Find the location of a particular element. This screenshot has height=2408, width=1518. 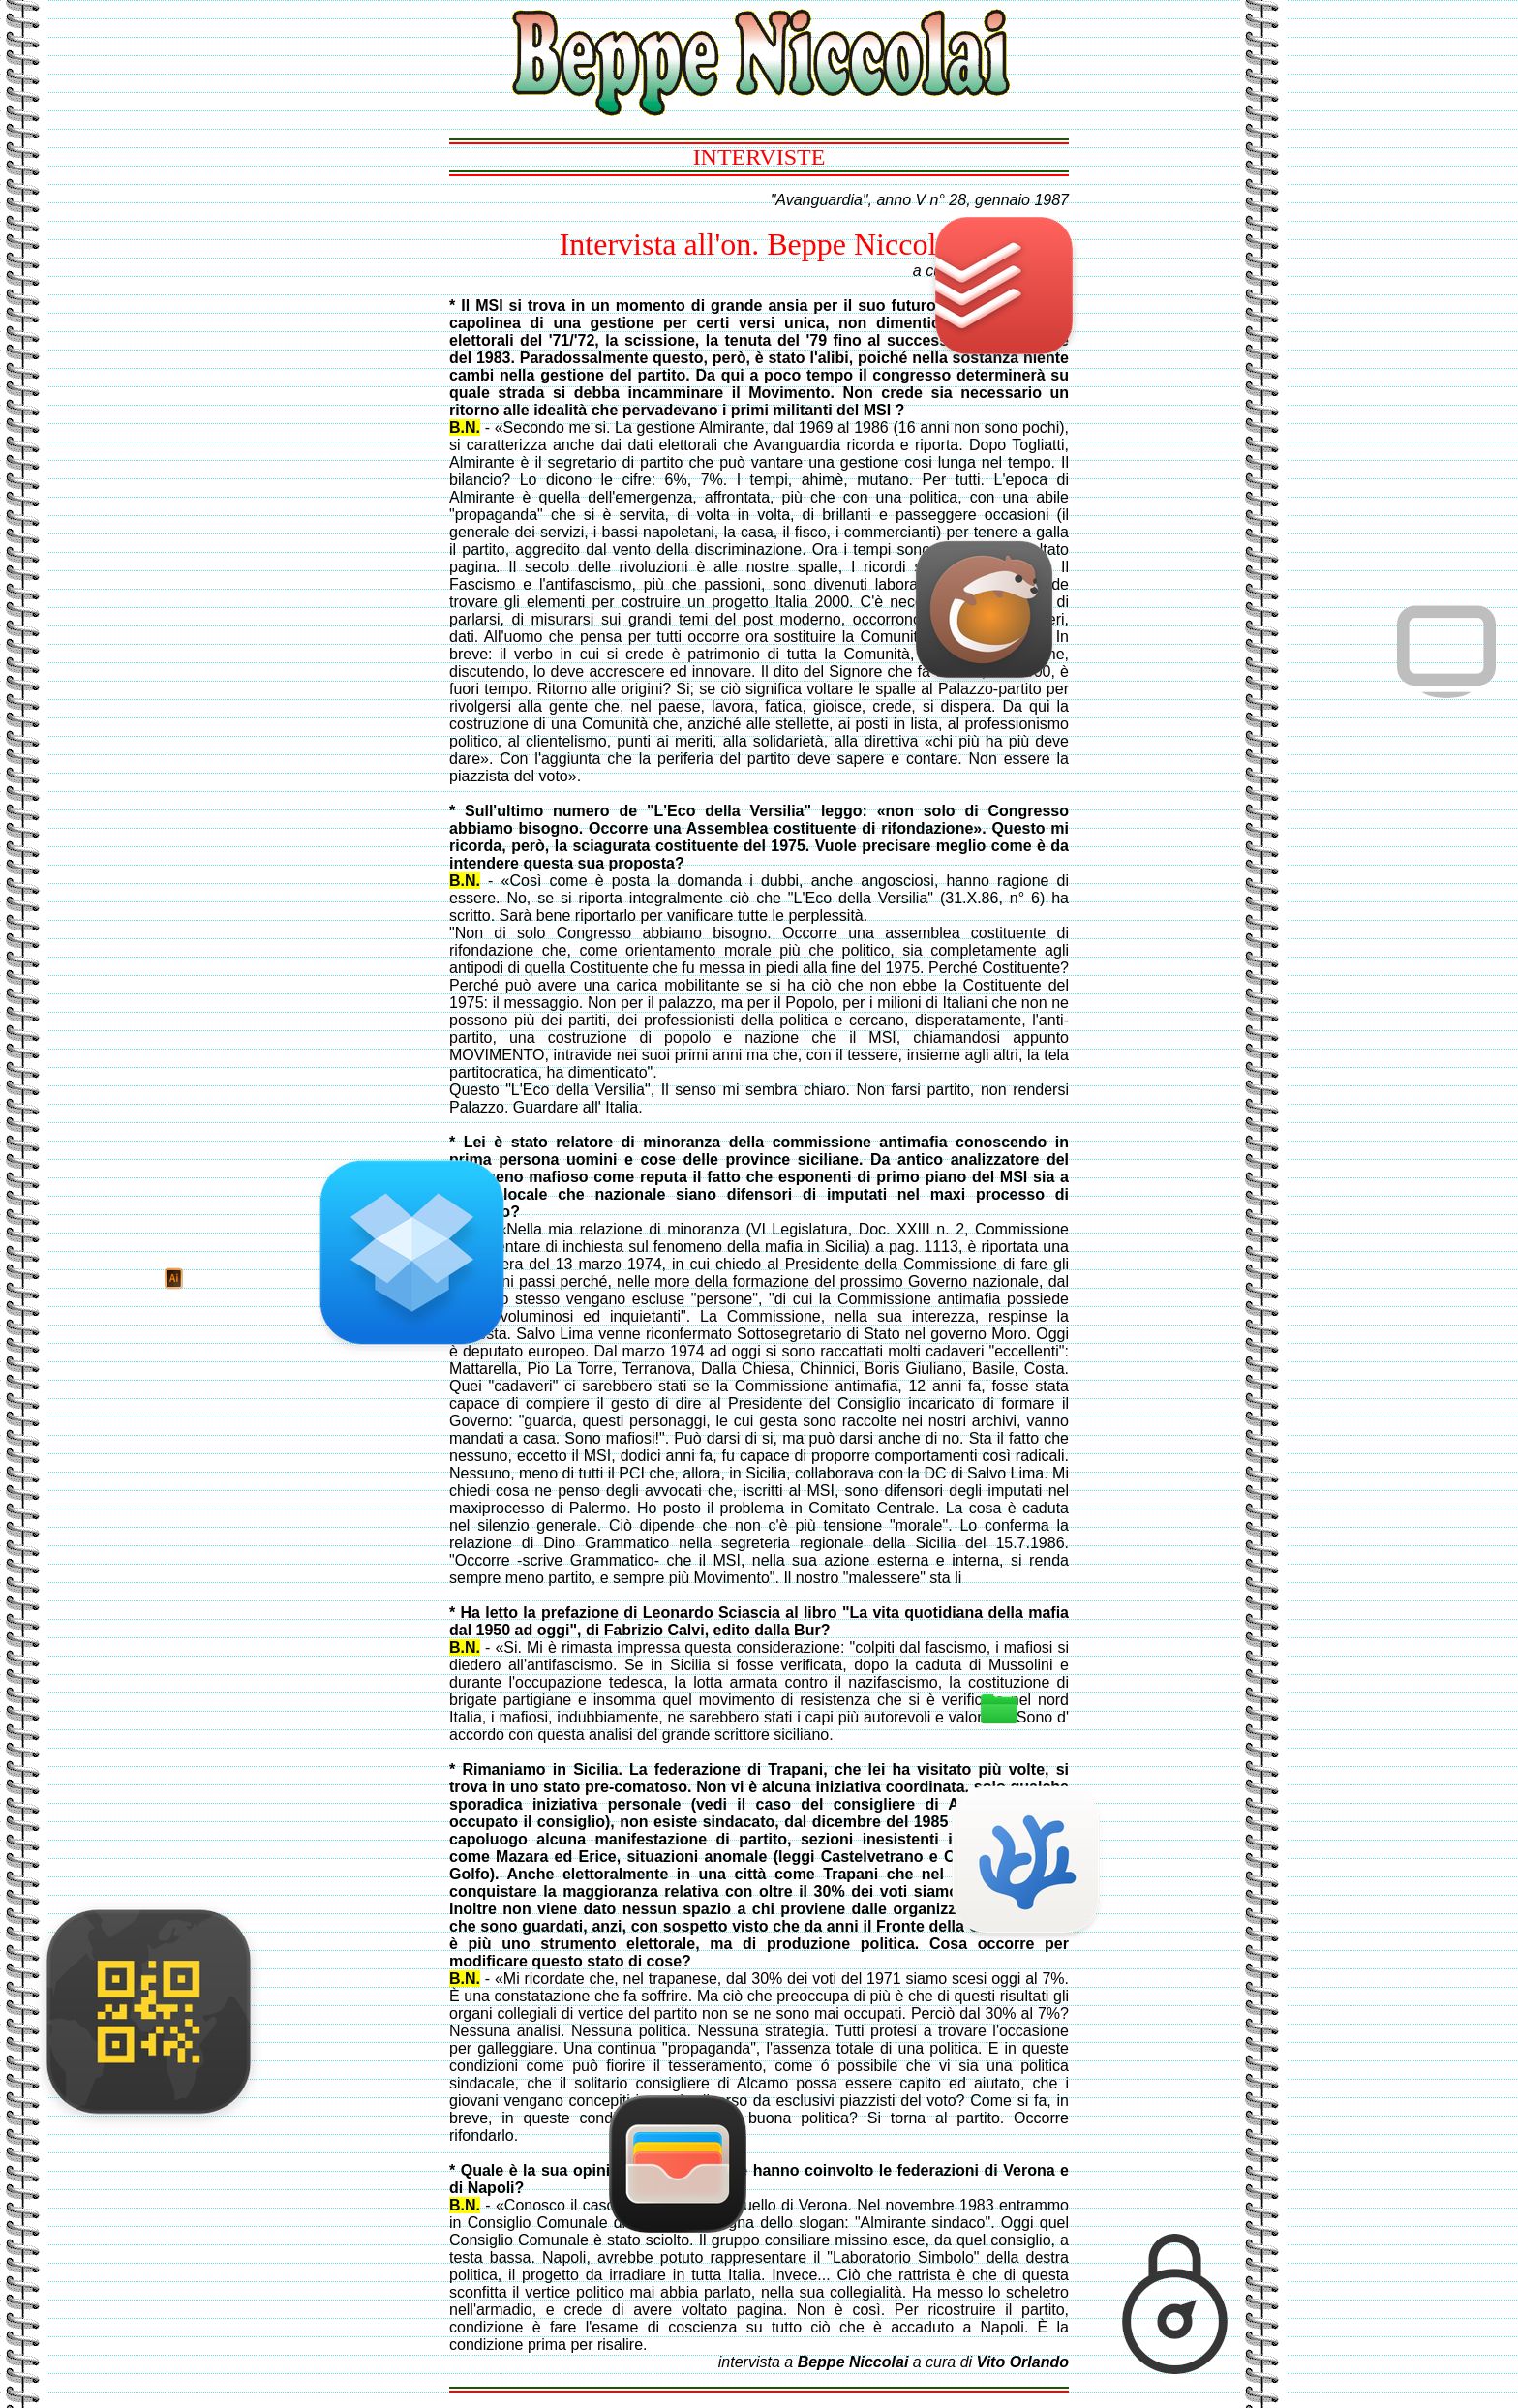

open folder containing files is located at coordinates (999, 1709).